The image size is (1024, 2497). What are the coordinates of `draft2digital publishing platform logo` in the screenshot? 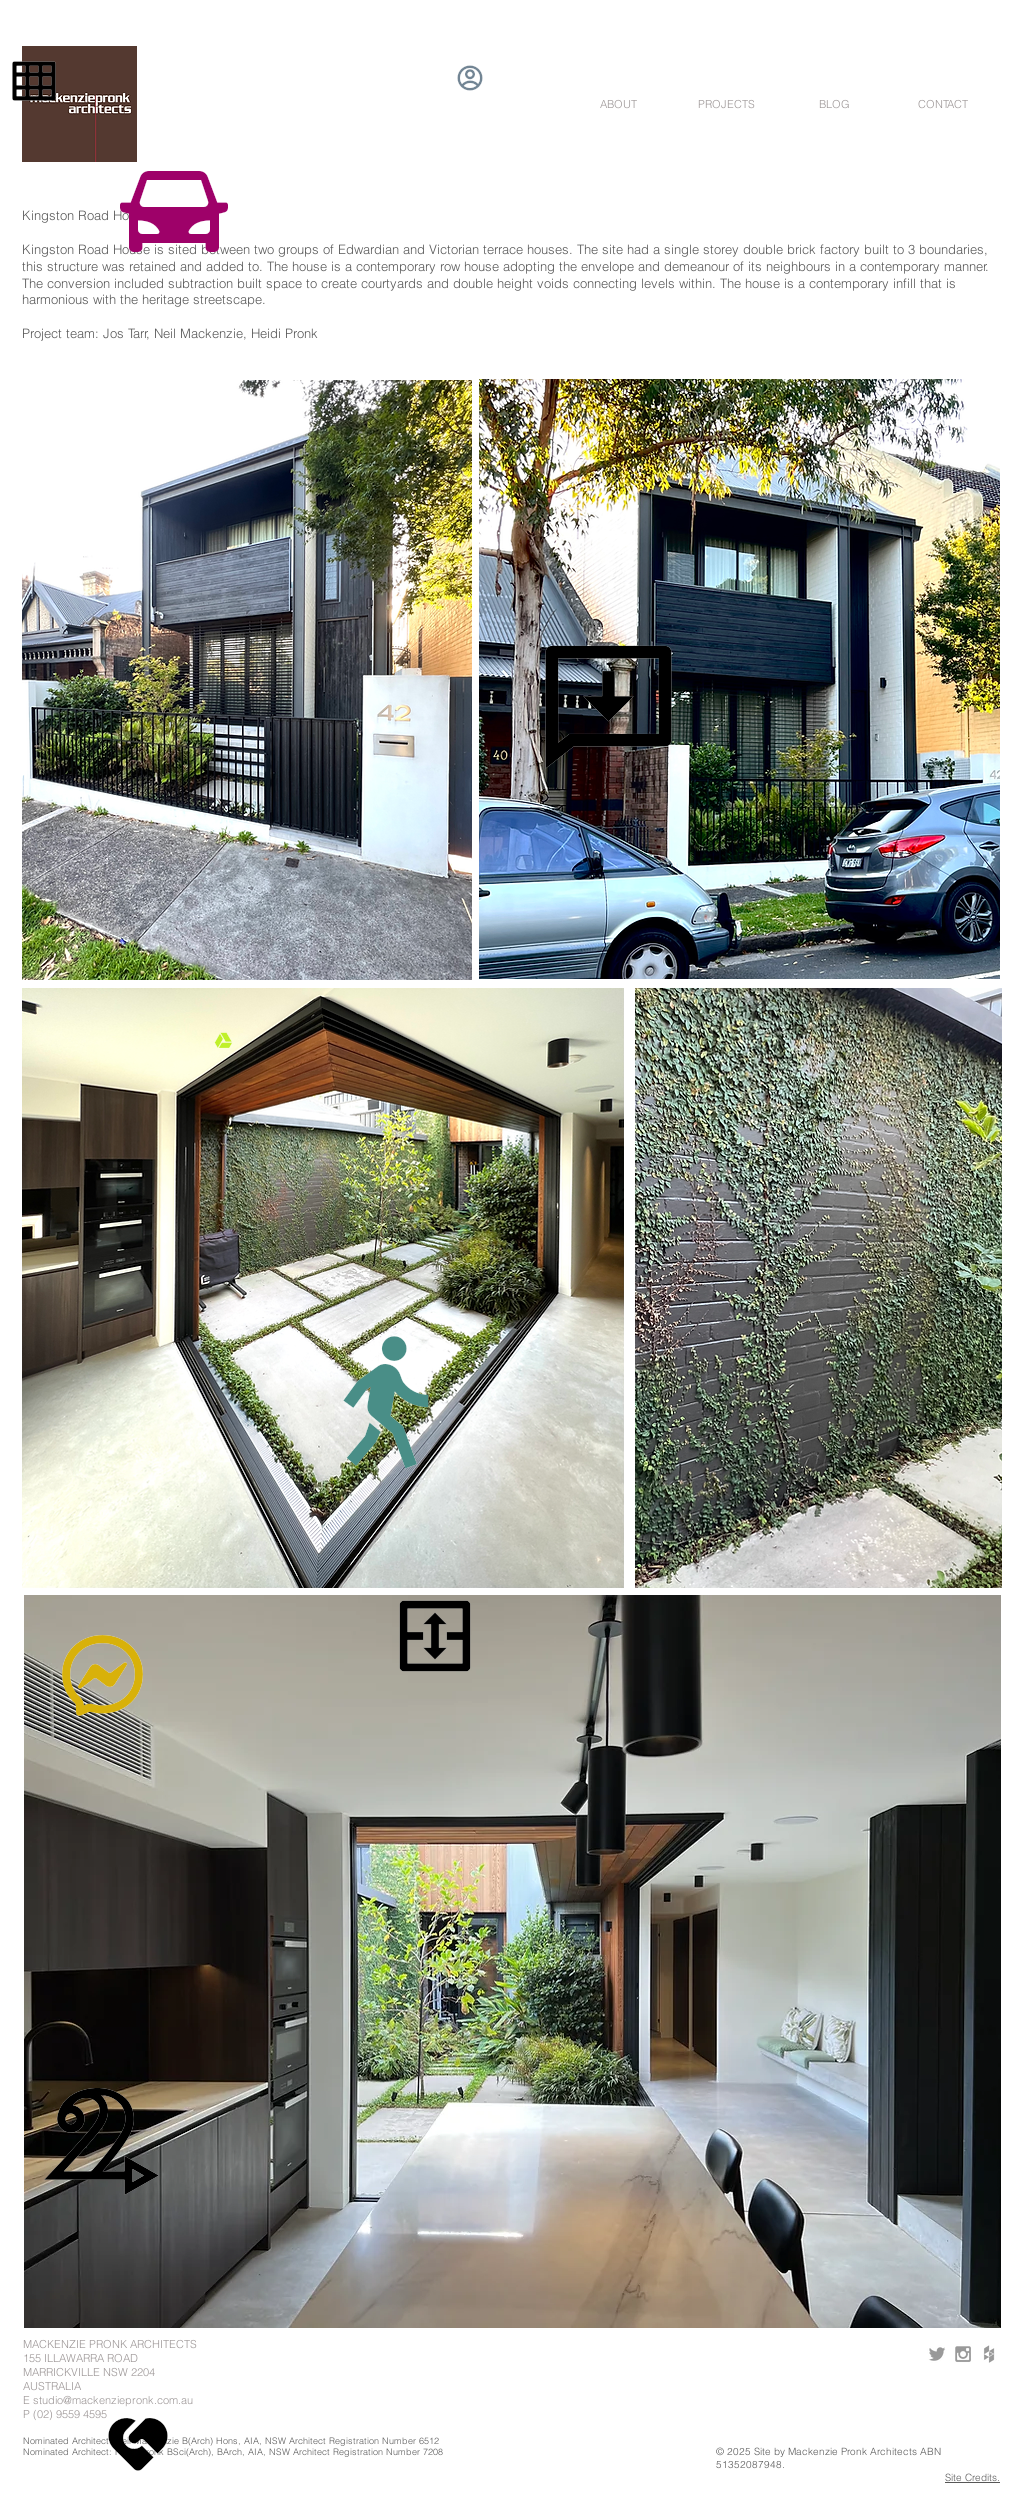 It's located at (101, 2141).